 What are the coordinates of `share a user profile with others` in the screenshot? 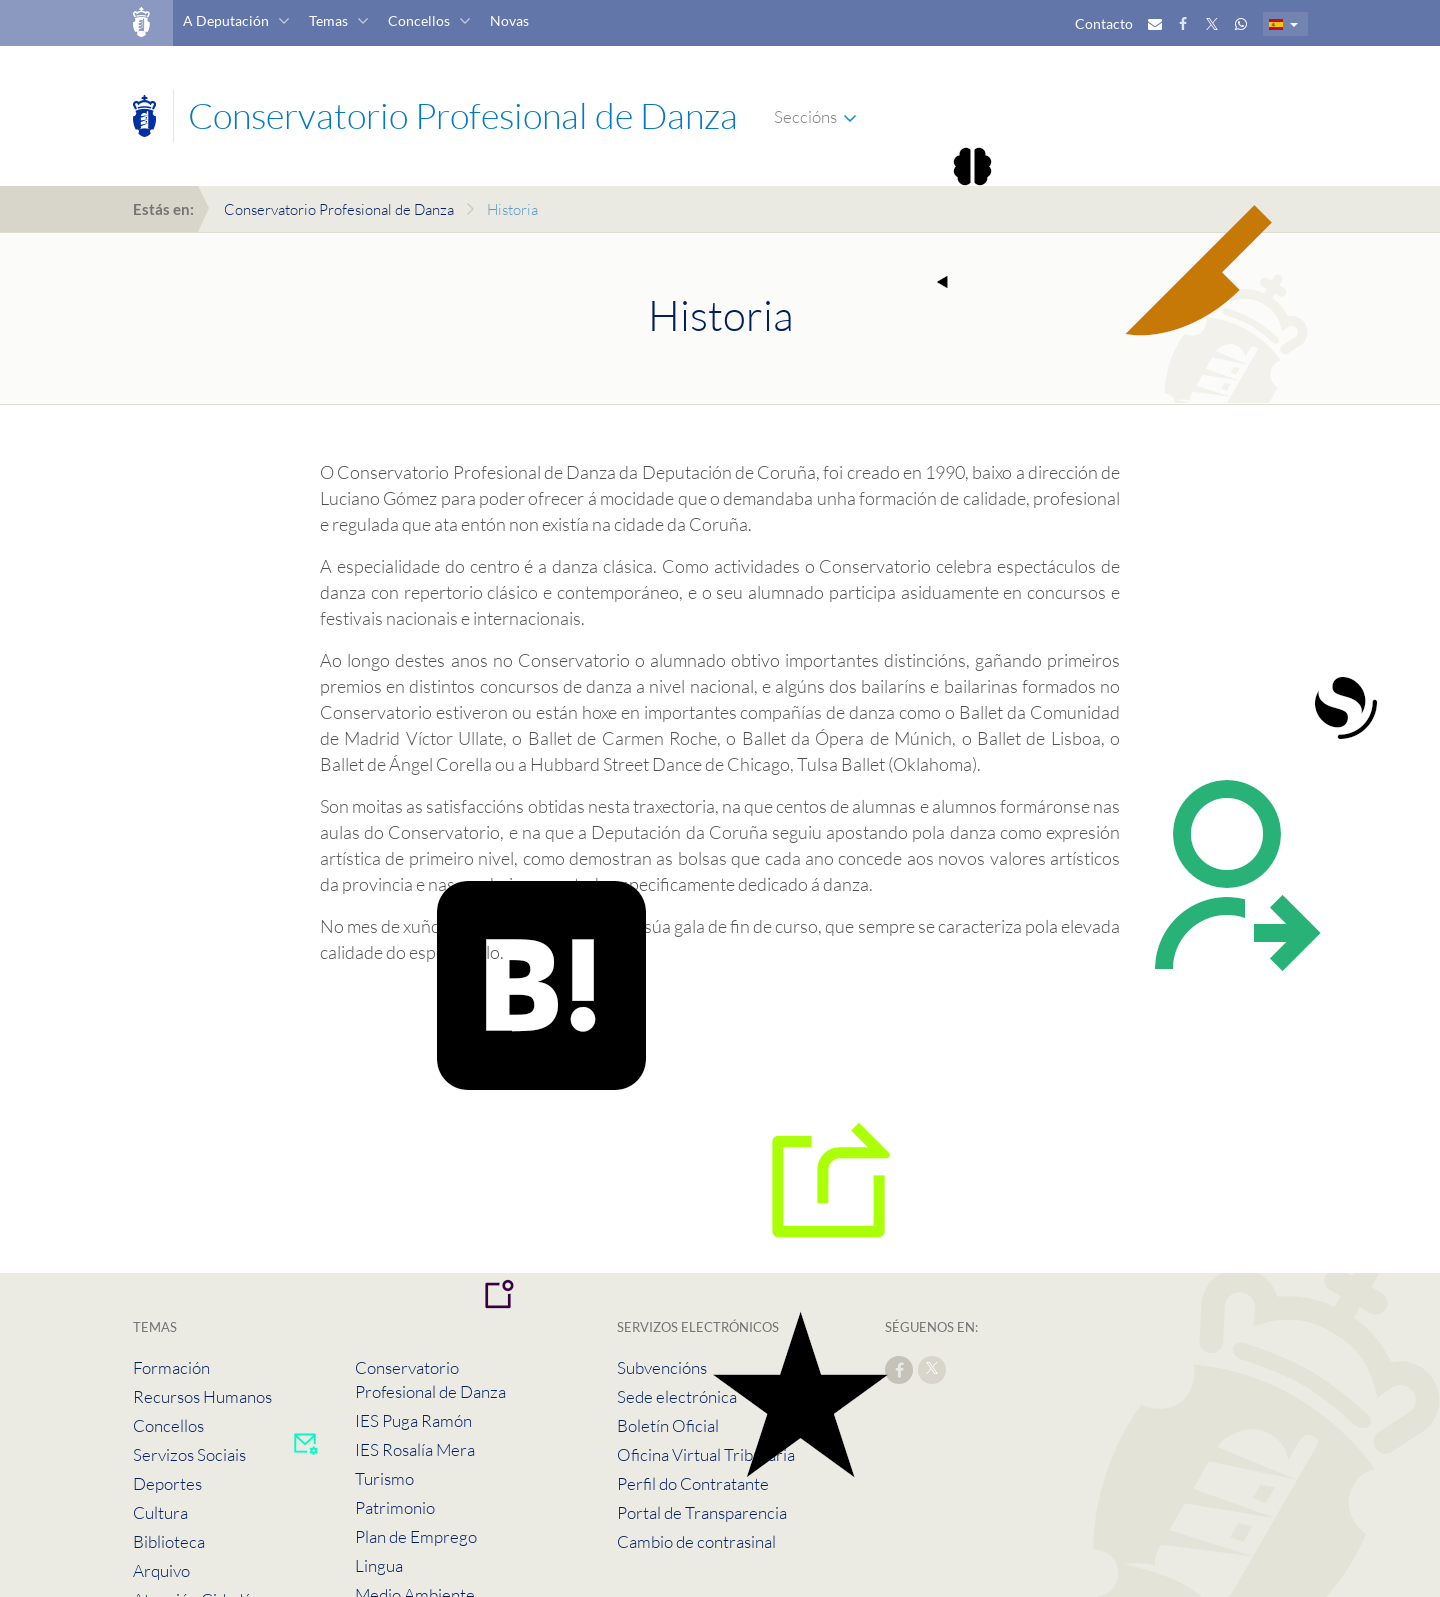 It's located at (1227, 879).